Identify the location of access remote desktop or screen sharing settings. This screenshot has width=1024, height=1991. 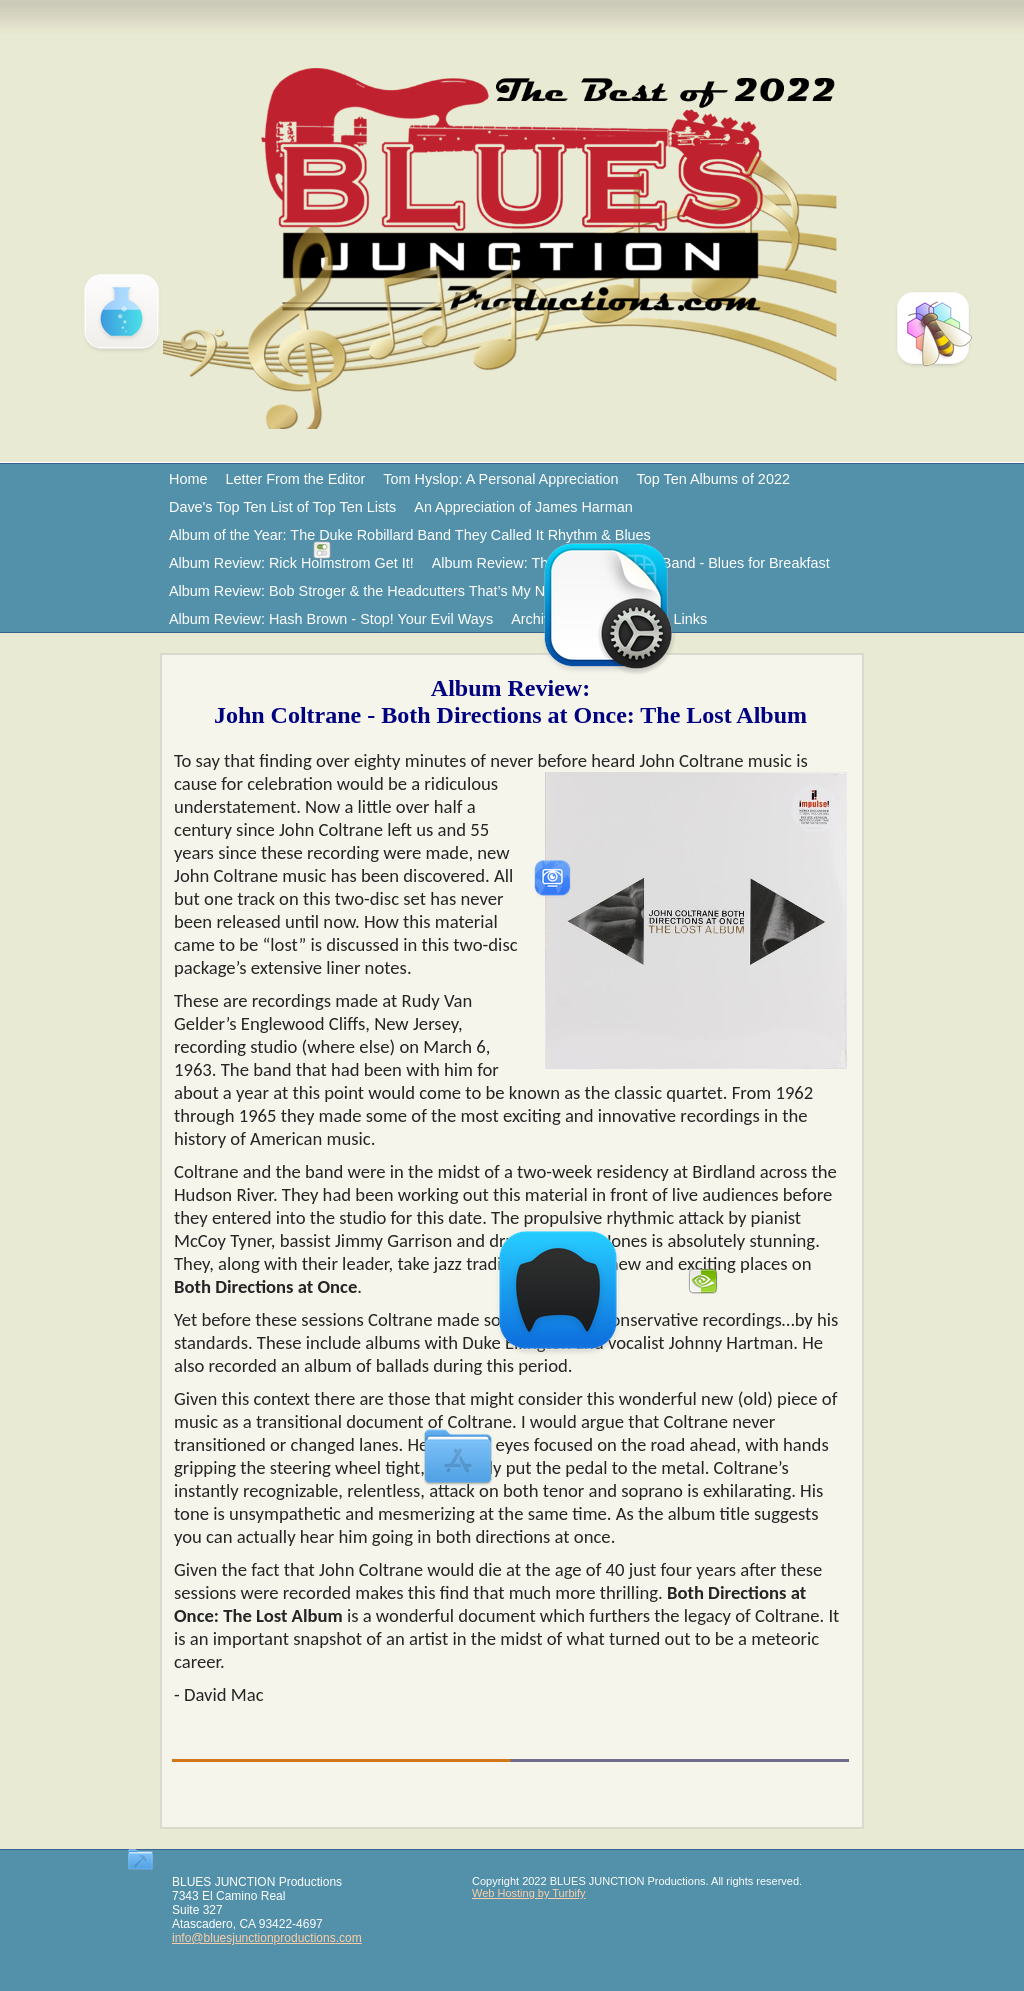
(552, 878).